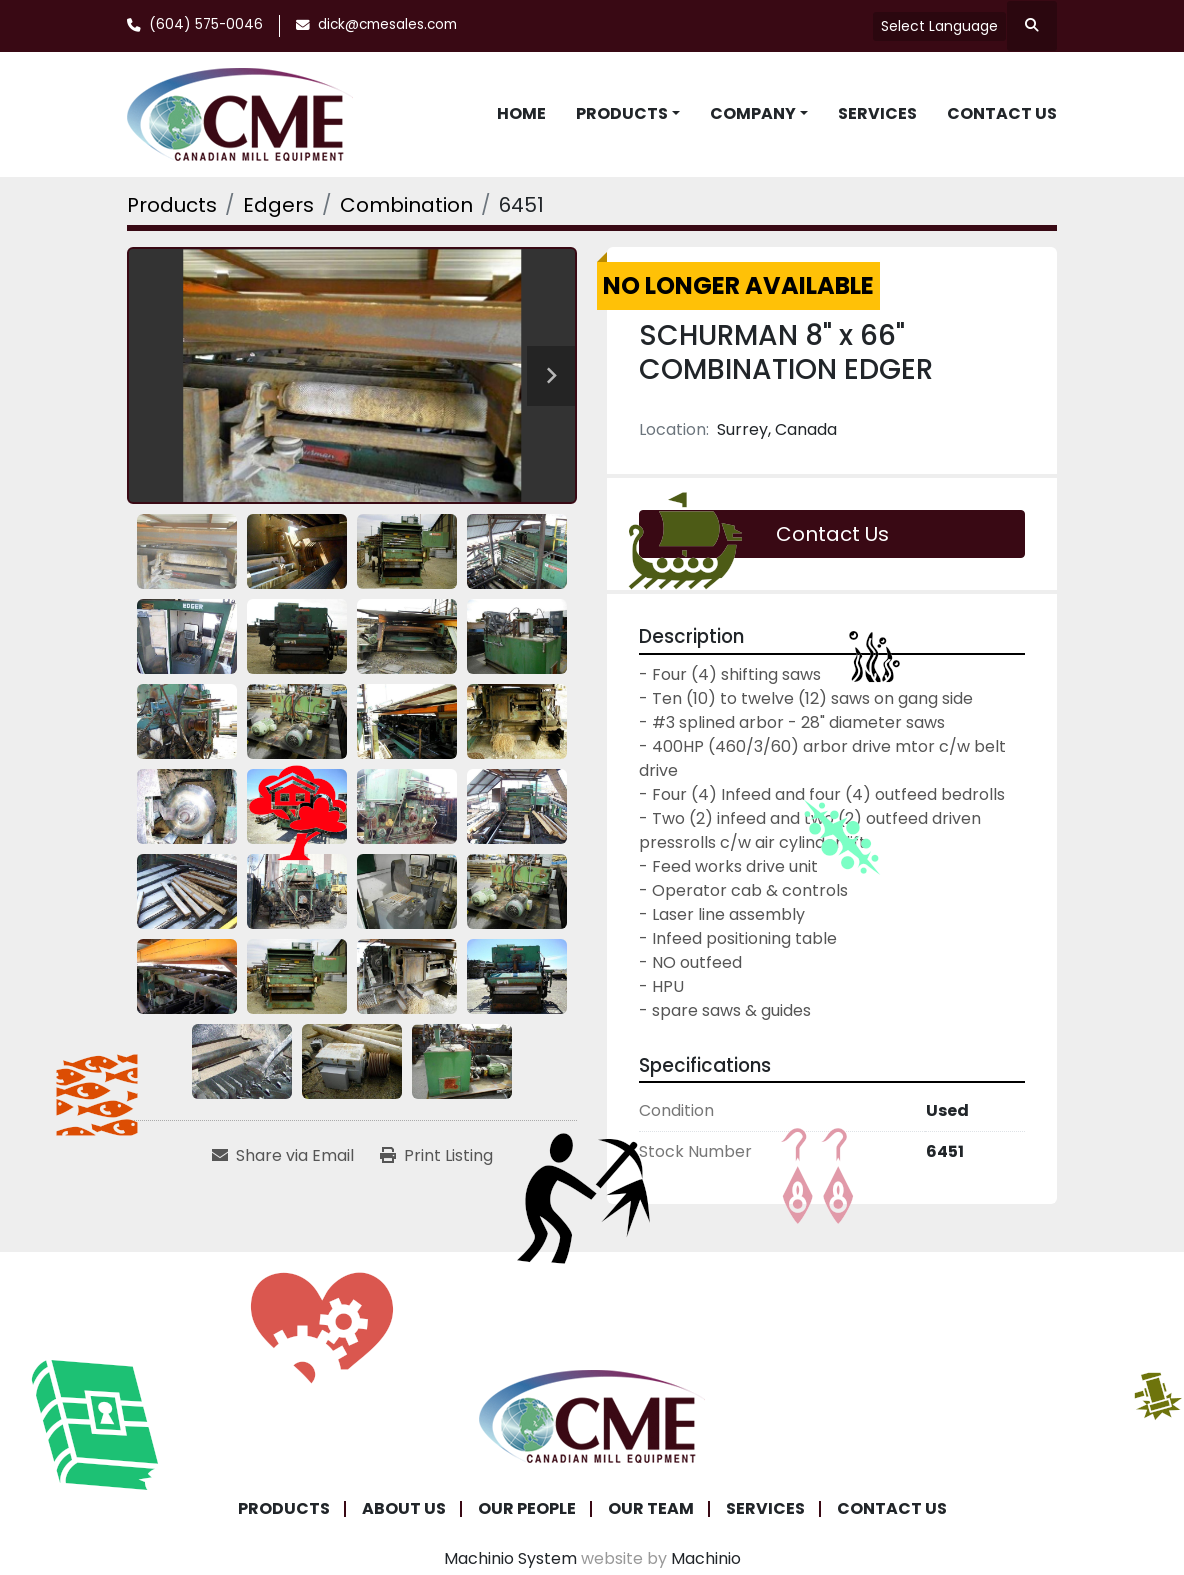 This screenshot has width=1184, height=1575. Describe the element at coordinates (322, 1336) in the screenshot. I see `explore hidden romance or secret admirer features` at that location.